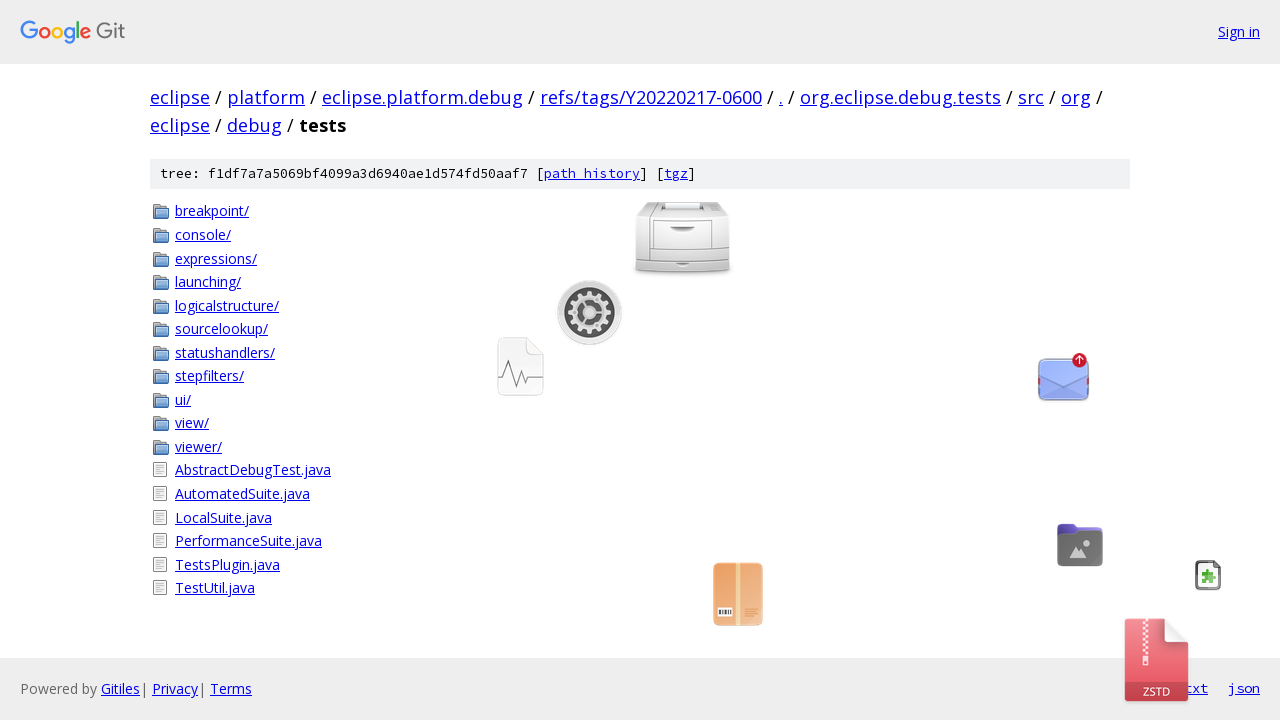  Describe the element at coordinates (1208, 575) in the screenshot. I see `an openoffice extension or add-on file` at that location.